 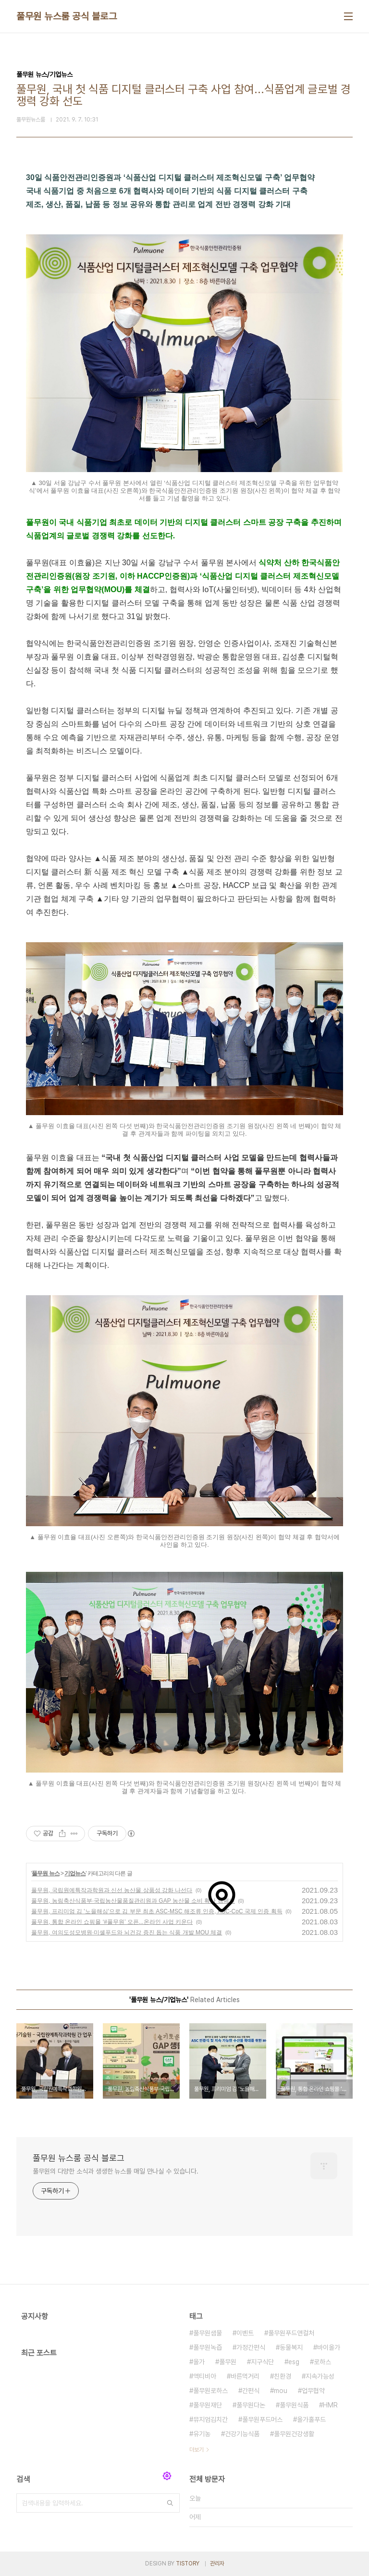 What do you see at coordinates (167, 2476) in the screenshot?
I see `enable automatic brightness adjustment` at bounding box center [167, 2476].